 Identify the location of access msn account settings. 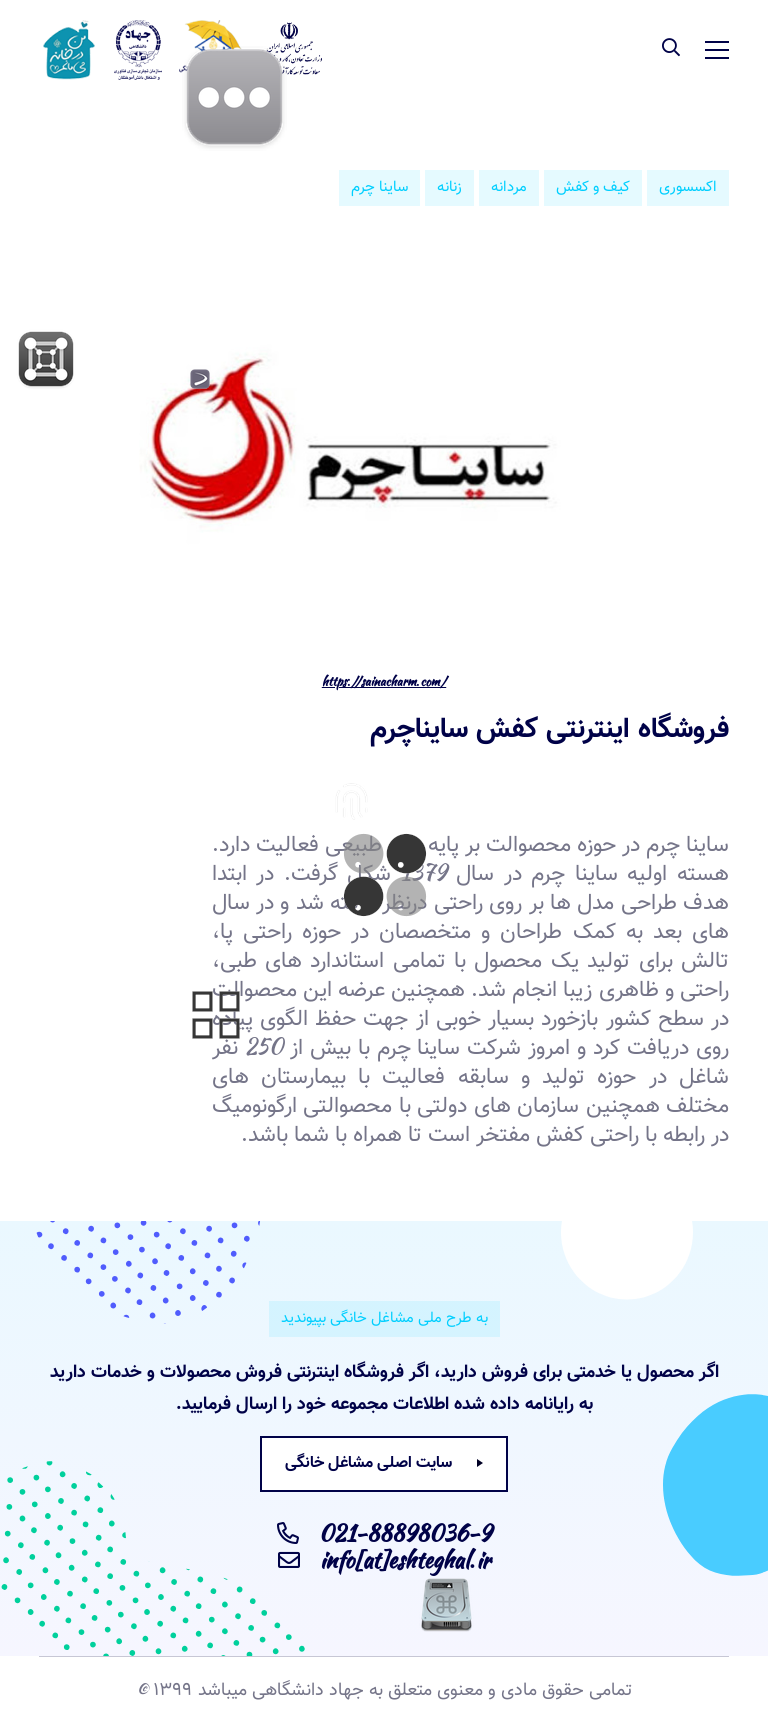
(216, 1015).